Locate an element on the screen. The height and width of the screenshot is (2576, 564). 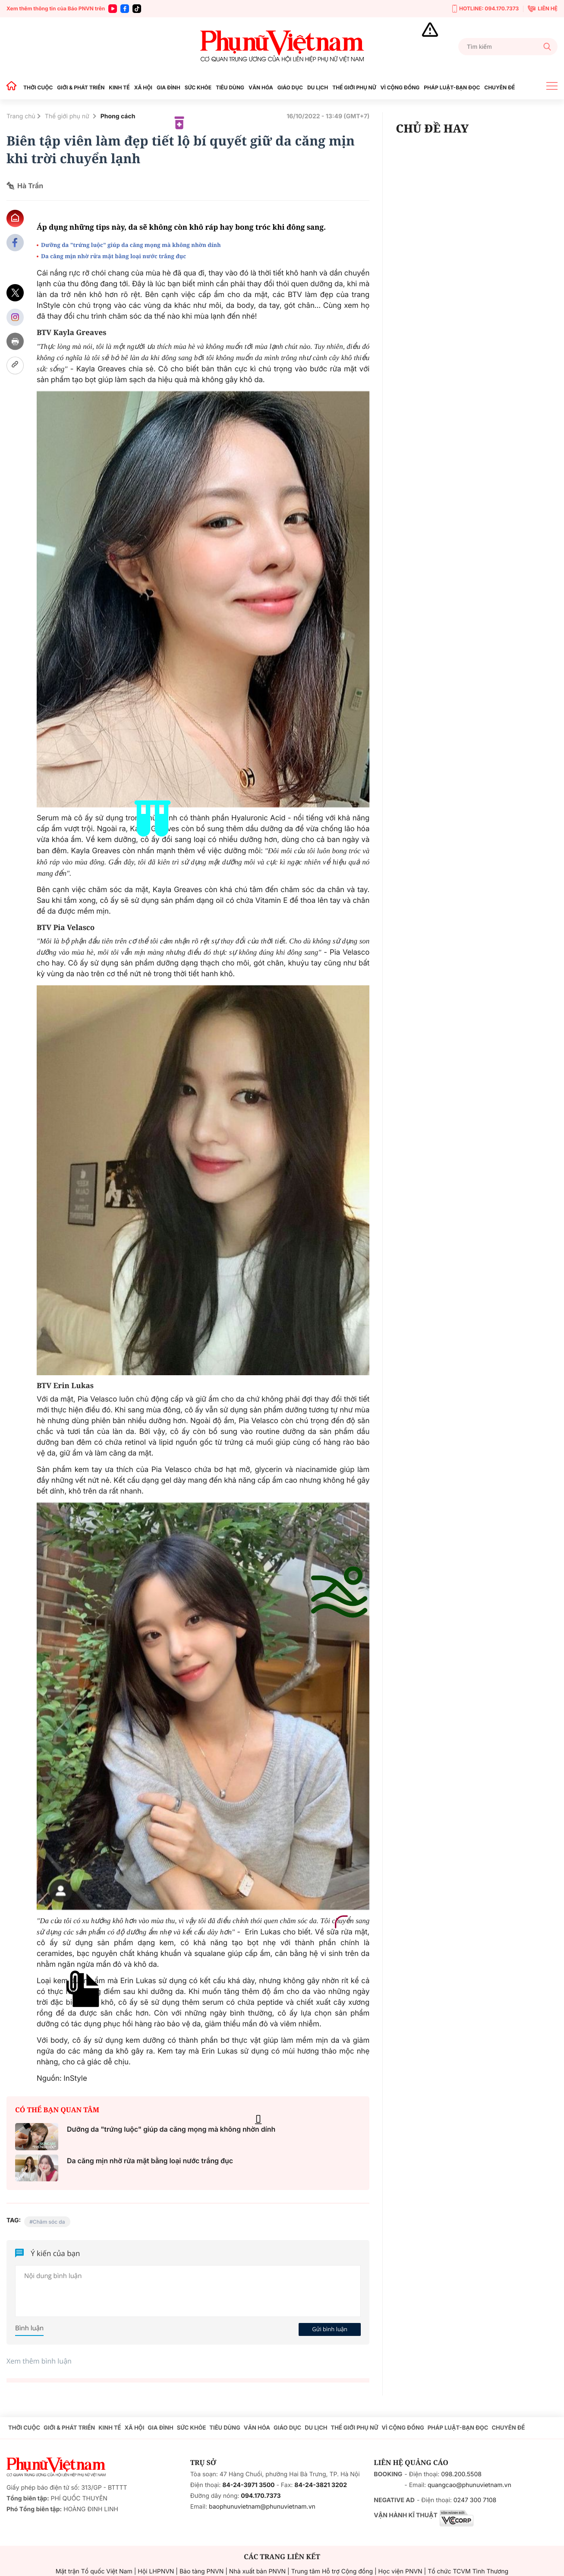
indicates swimming pool or aquatic facilities nearby is located at coordinates (339, 1592).